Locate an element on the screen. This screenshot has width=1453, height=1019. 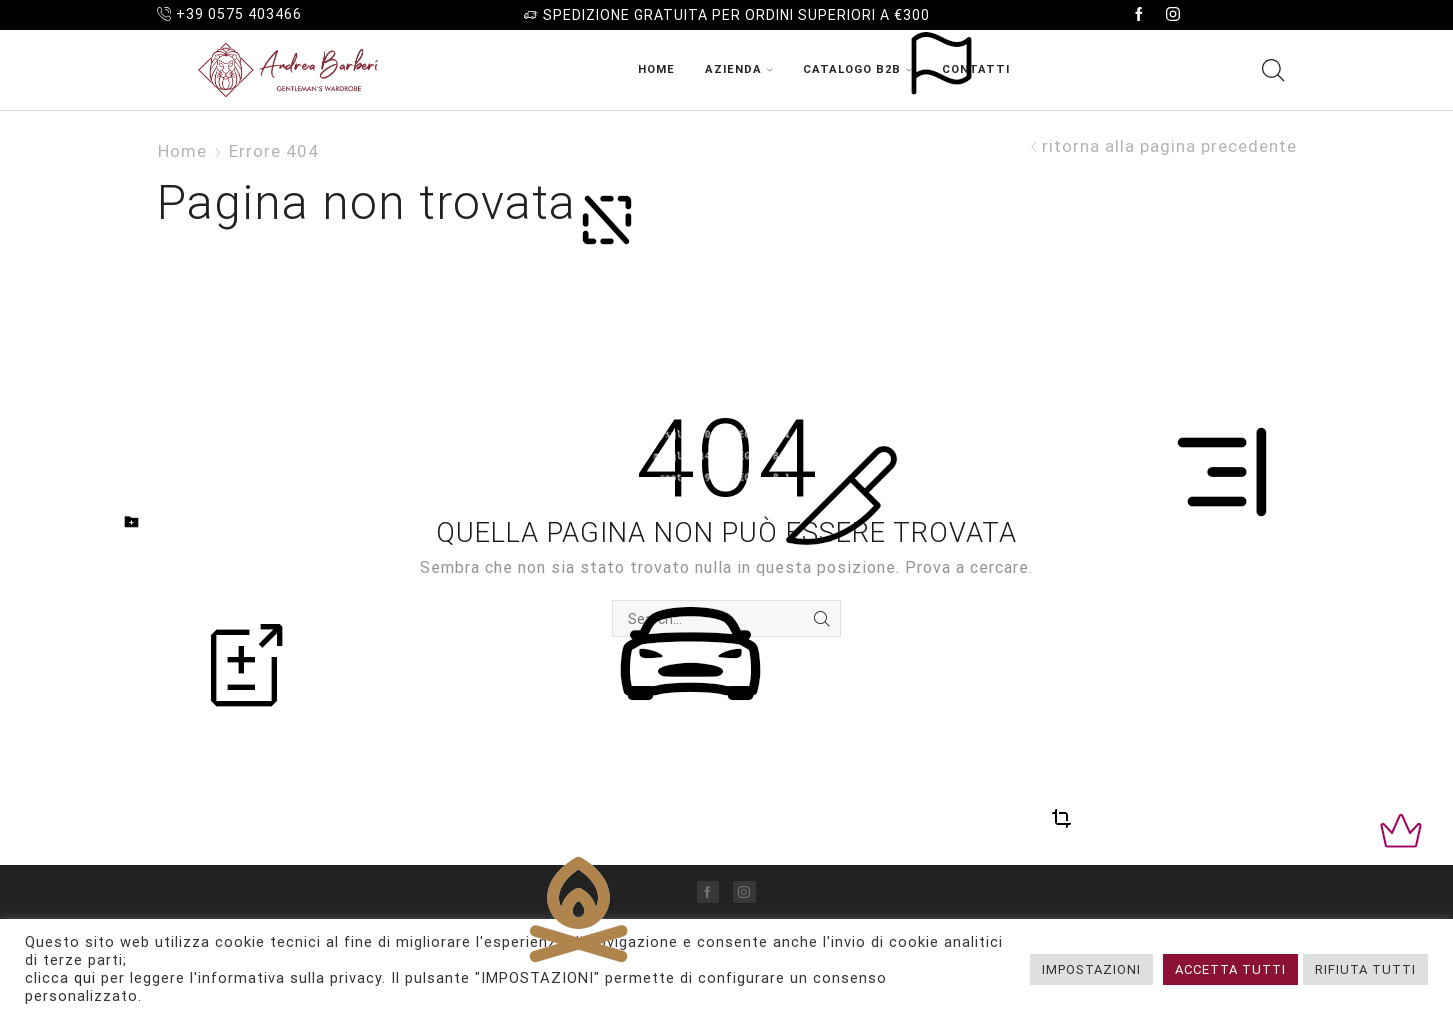
crop an image is located at coordinates (1061, 818).